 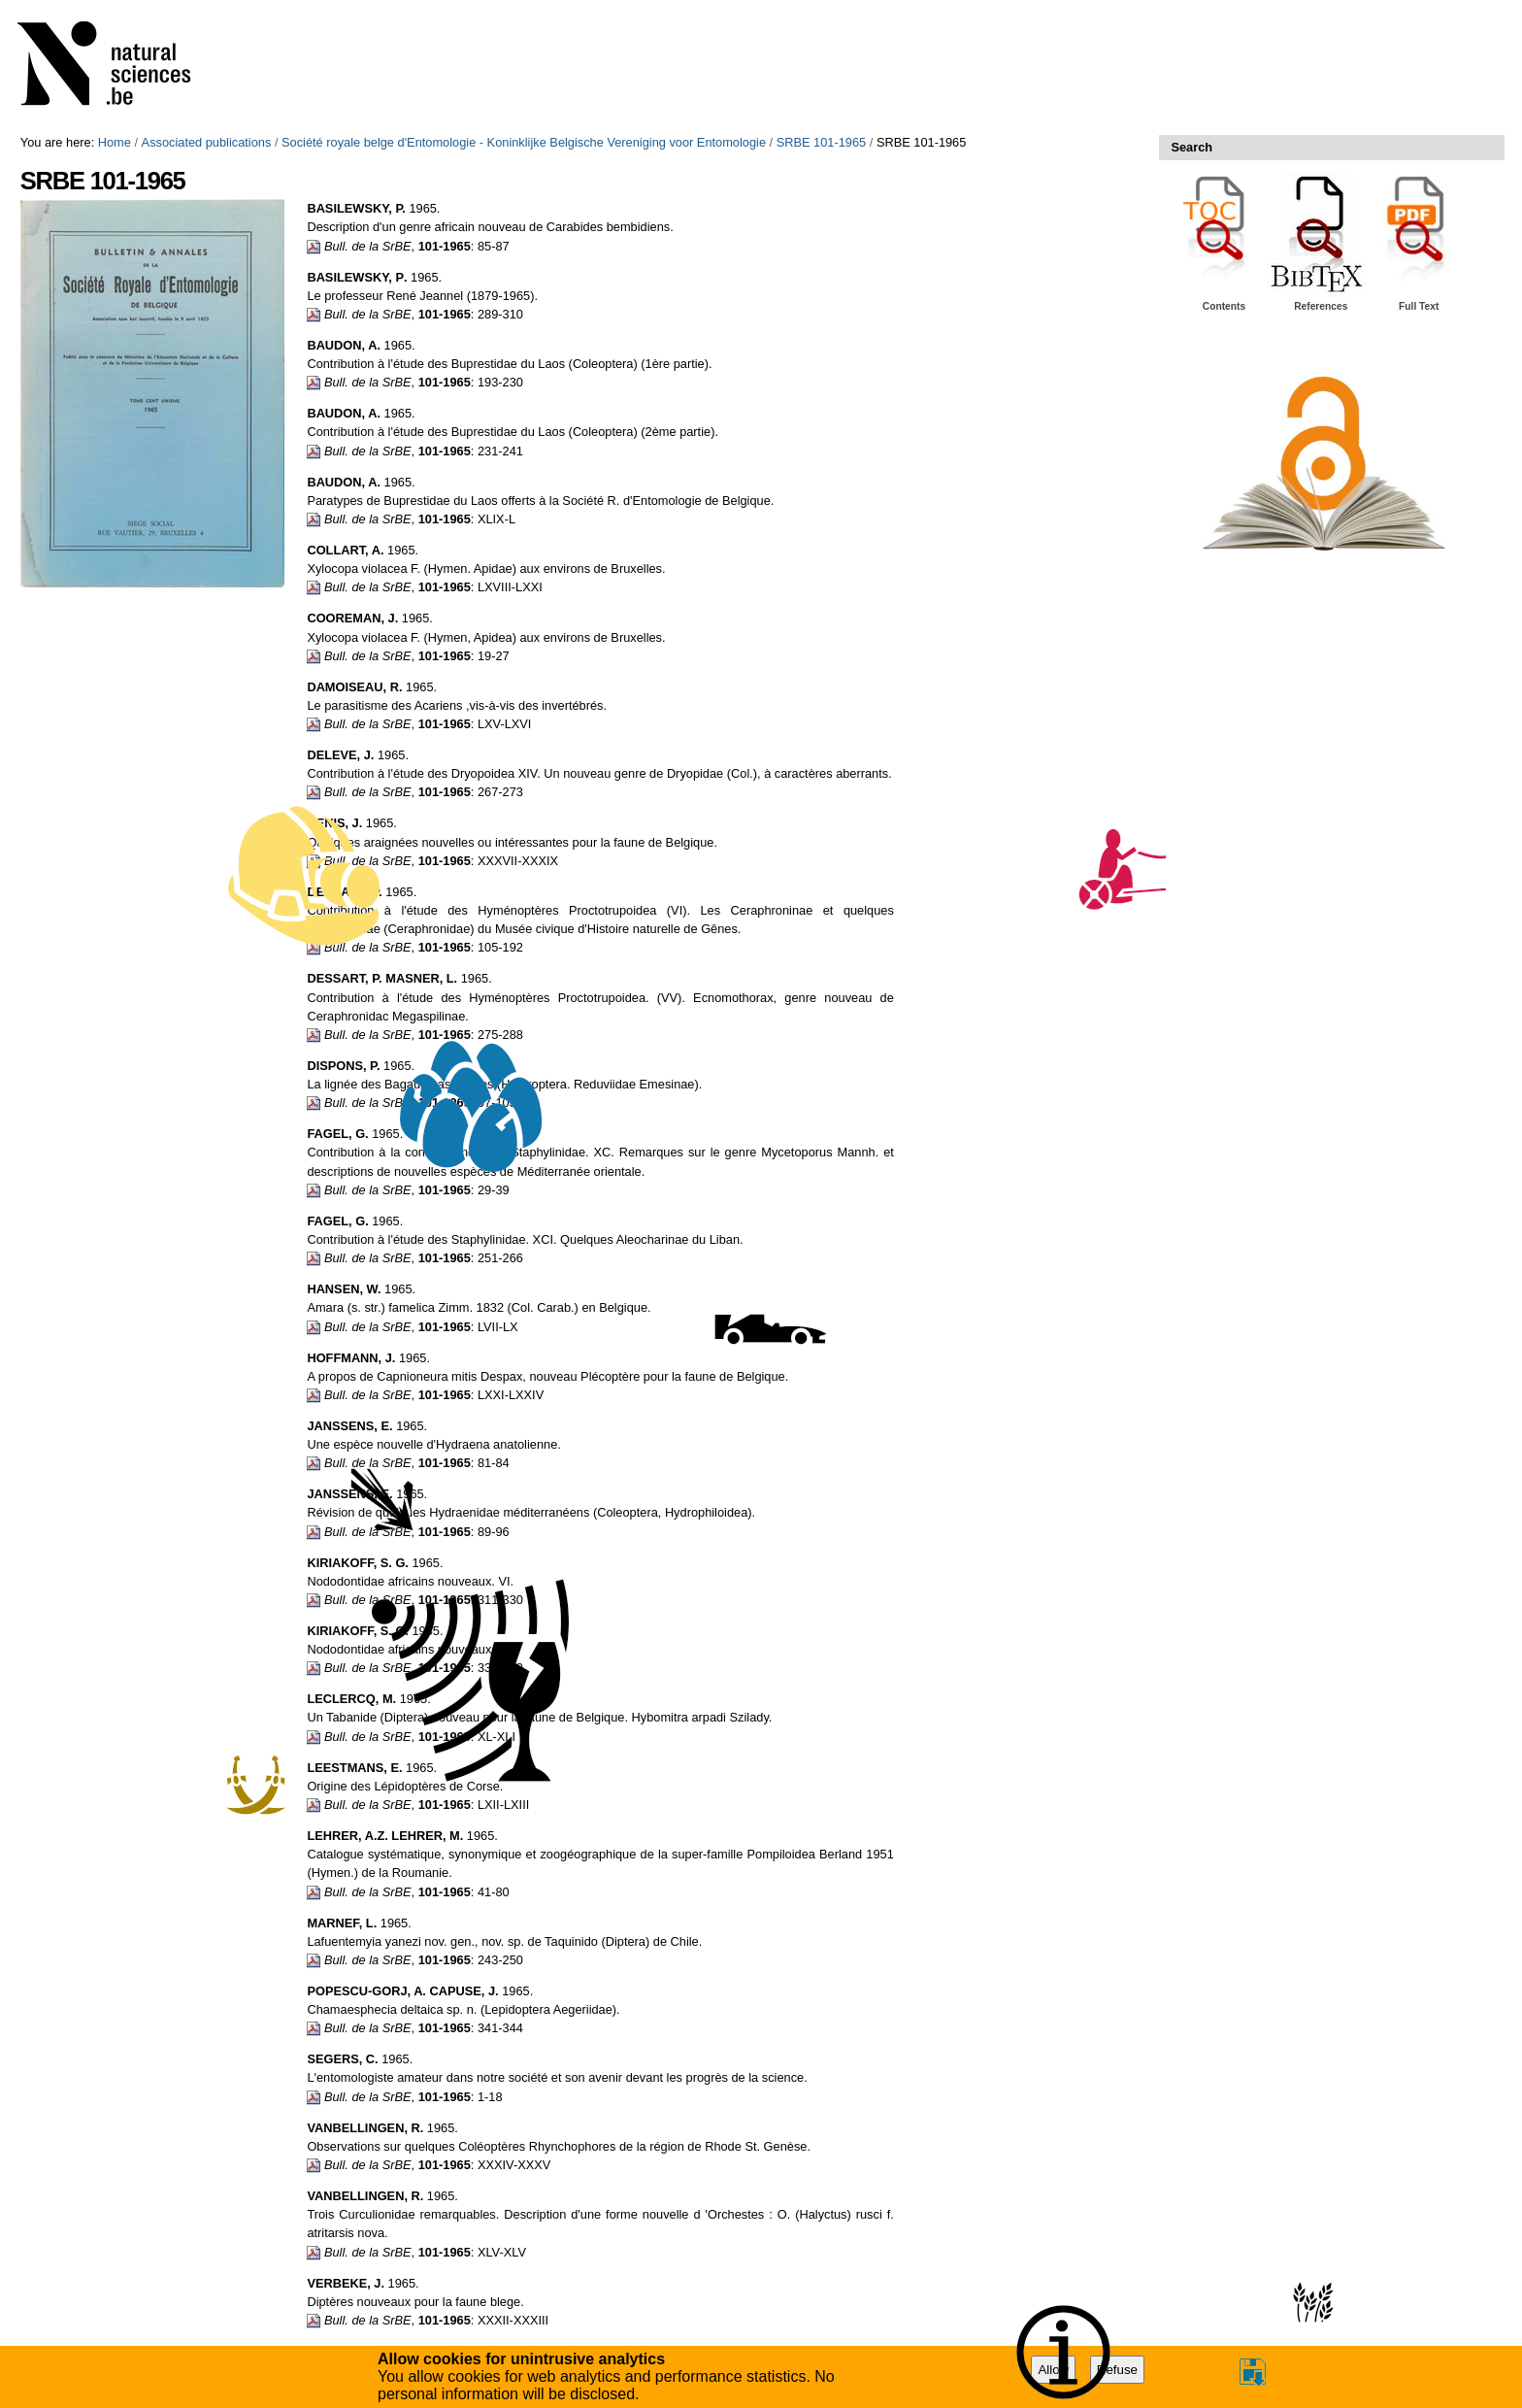 I want to click on mining or excavation activity in a game, so click(x=304, y=876).